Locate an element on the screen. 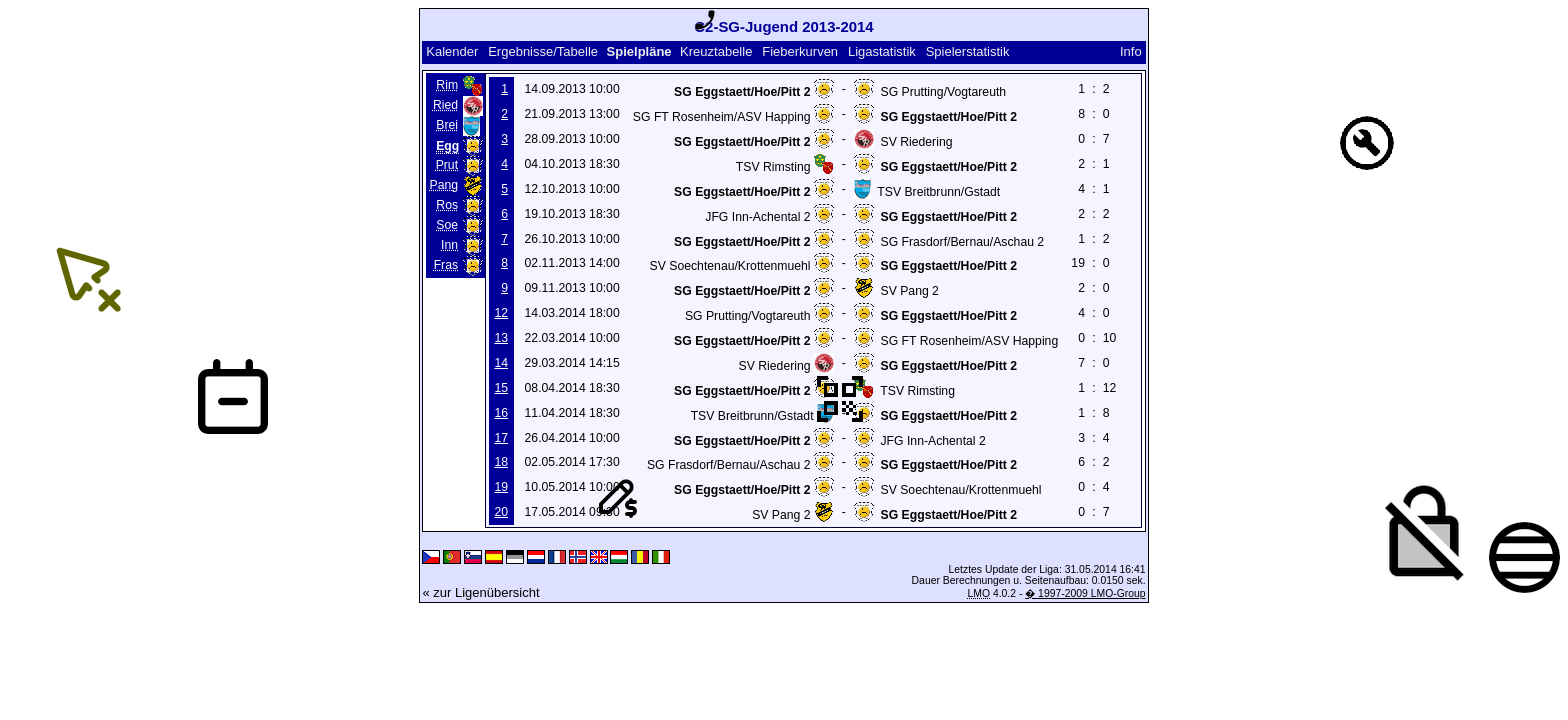  disable cursor or pointer functionality is located at coordinates (85, 276).